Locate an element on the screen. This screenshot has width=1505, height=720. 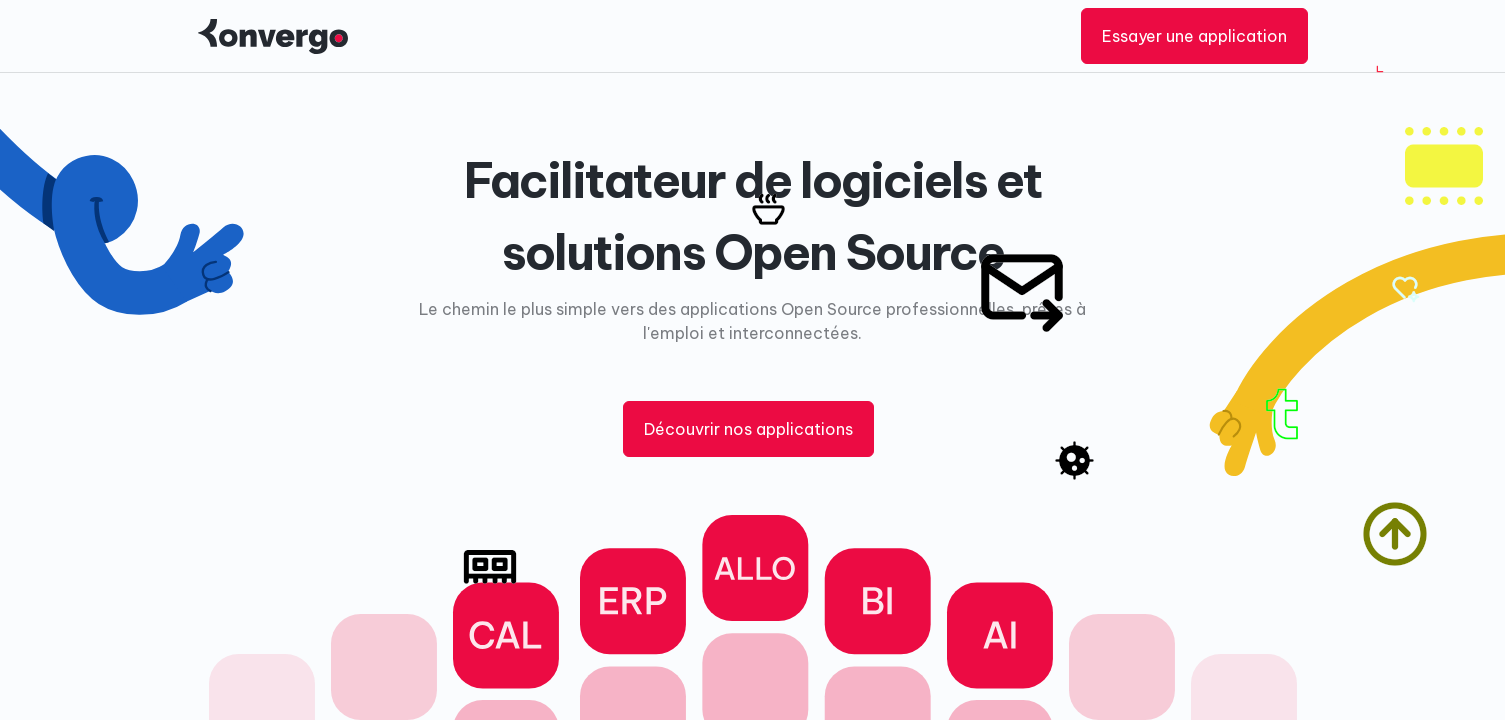
navigate to the bottom-left corner is located at coordinates (1380, 69).